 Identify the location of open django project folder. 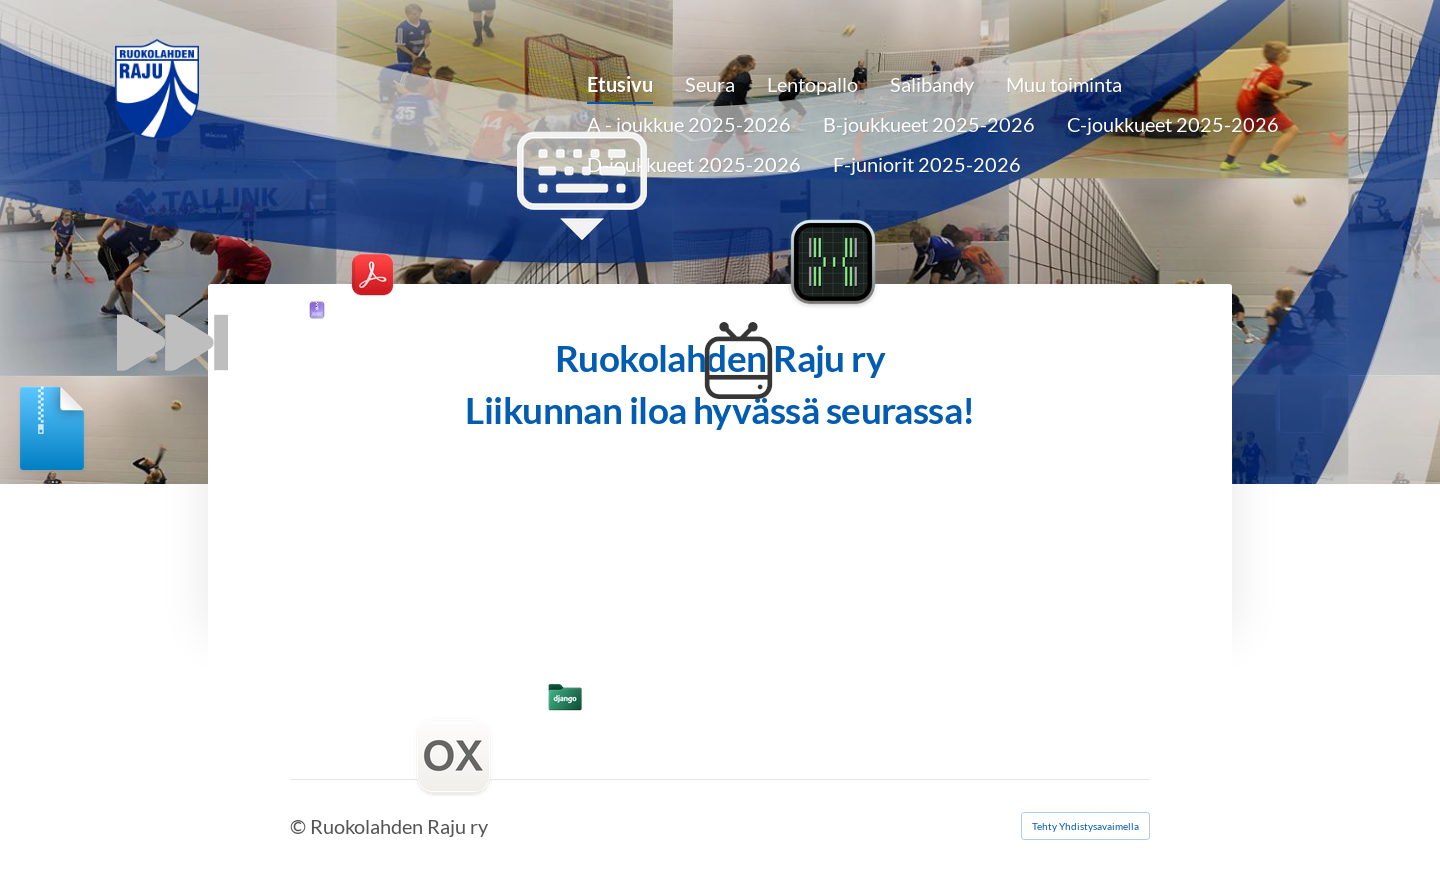
(565, 698).